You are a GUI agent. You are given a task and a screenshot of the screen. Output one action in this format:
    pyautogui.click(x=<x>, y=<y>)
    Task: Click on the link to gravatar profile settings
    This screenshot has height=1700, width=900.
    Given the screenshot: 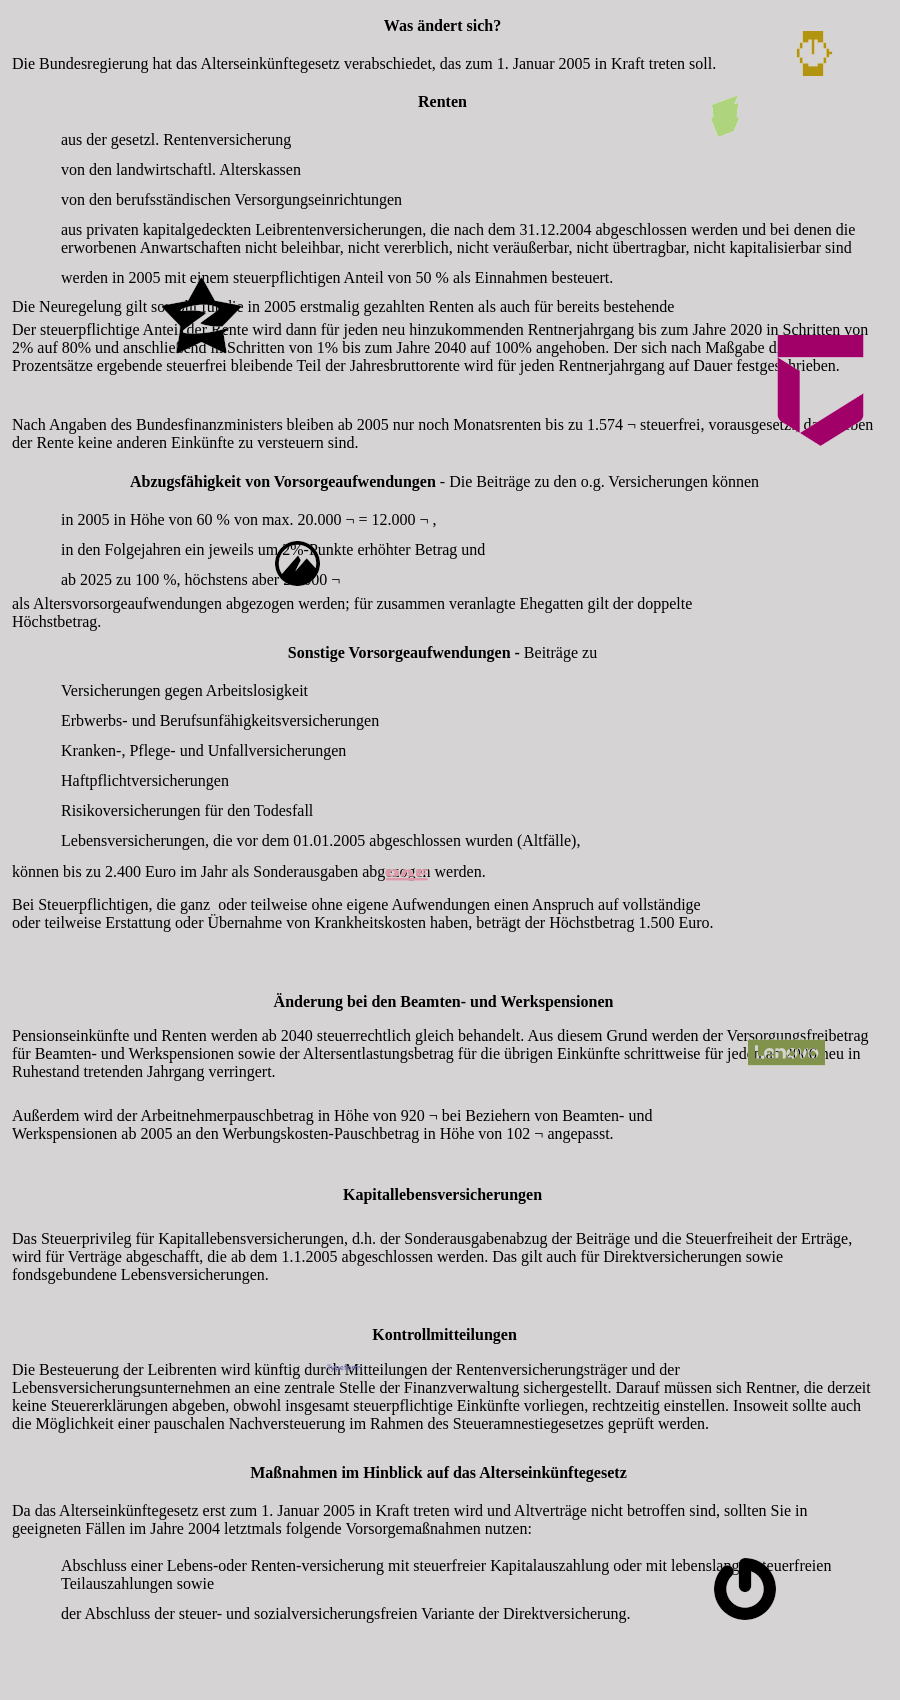 What is the action you would take?
    pyautogui.click(x=745, y=1589)
    